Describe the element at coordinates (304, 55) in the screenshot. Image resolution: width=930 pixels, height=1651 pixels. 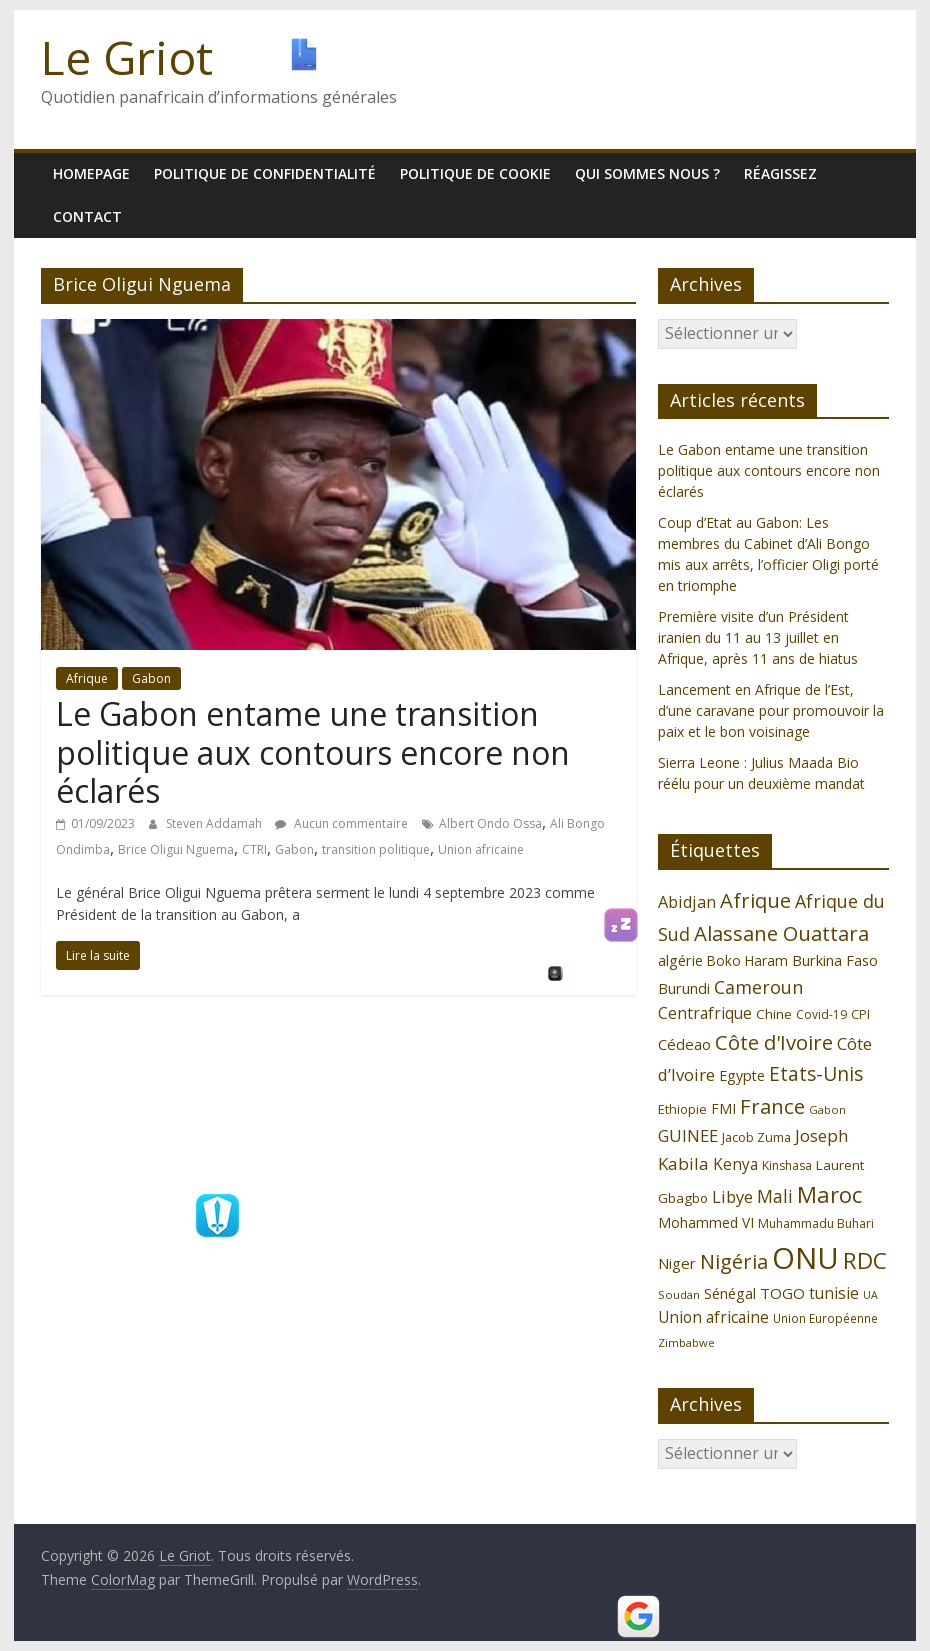
I see `a virtualbox virtual hard disk file` at that location.